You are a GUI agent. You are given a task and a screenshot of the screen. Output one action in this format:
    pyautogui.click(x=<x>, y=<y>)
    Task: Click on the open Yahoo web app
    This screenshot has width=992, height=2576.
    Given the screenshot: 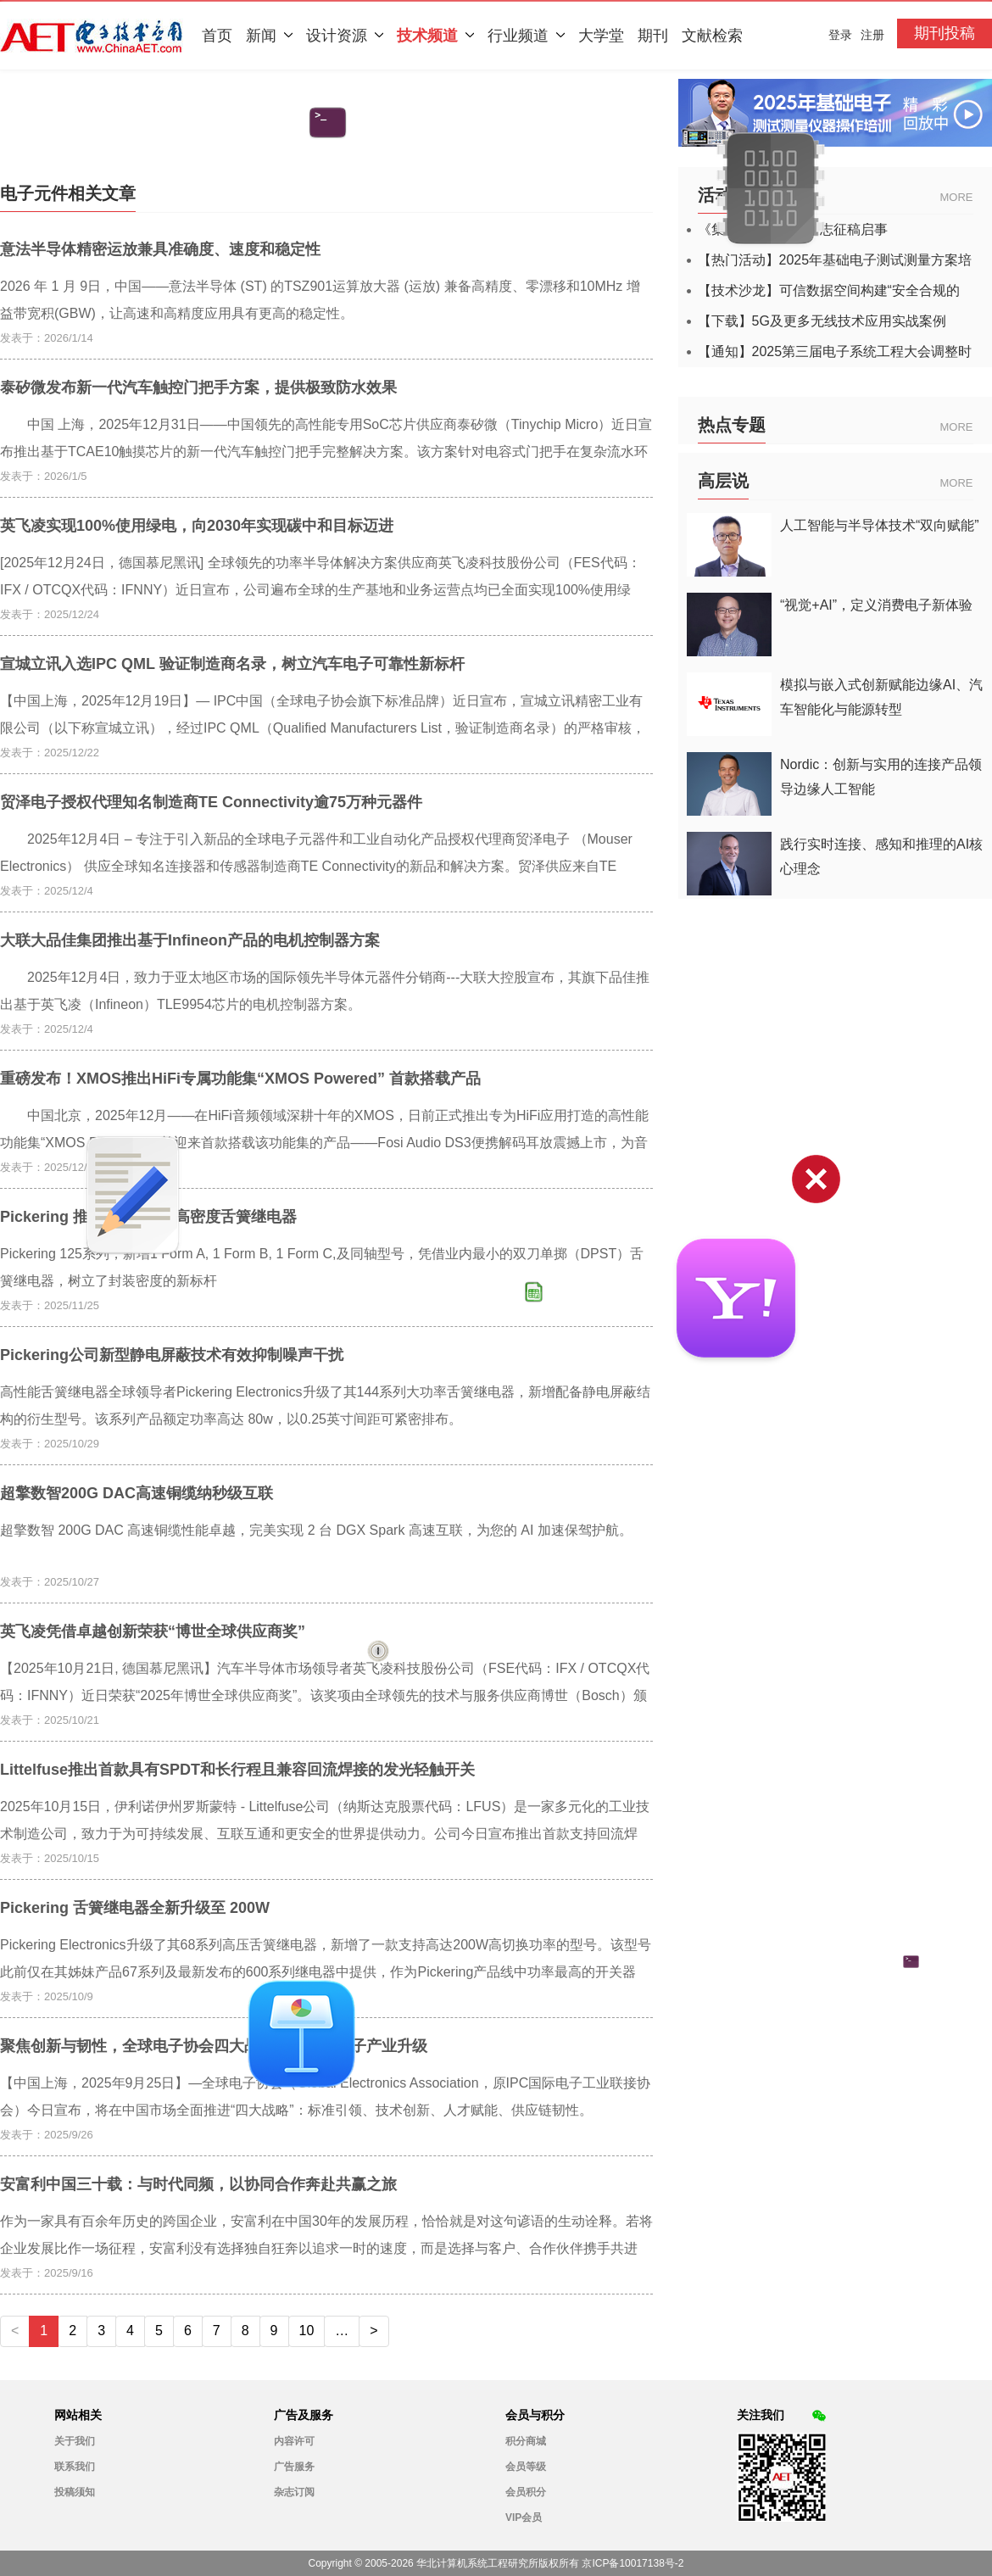 What is the action you would take?
    pyautogui.click(x=736, y=1298)
    